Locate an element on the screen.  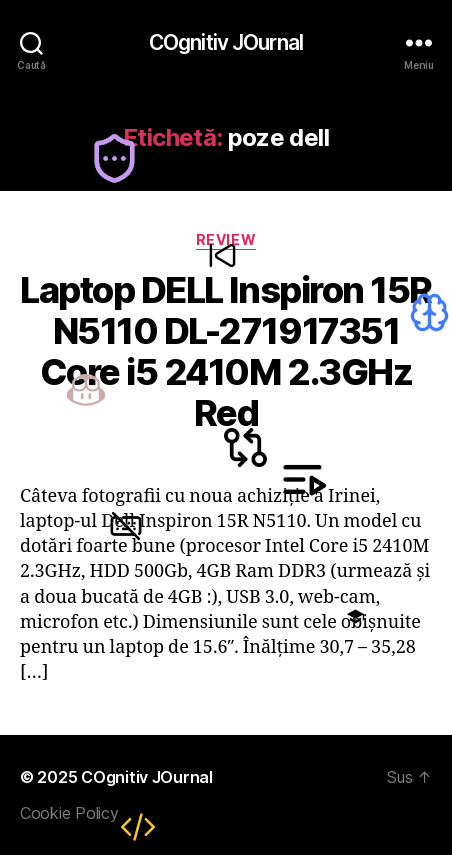
compare branches in version control is located at coordinates (245, 447).